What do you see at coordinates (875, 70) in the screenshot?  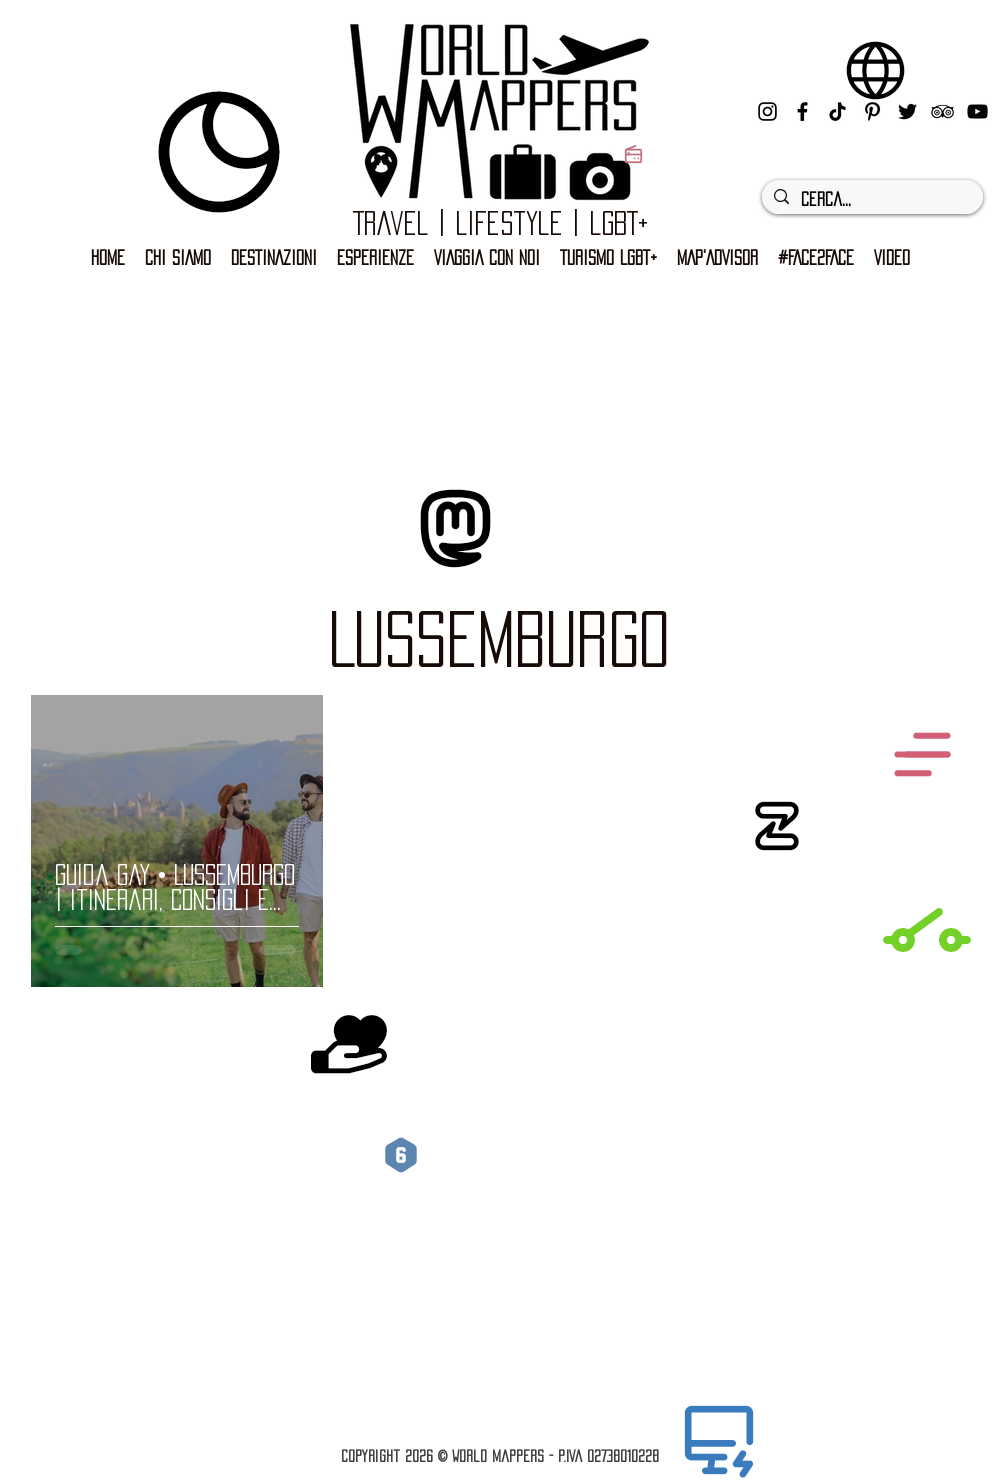 I see `access website or browse the internet` at bounding box center [875, 70].